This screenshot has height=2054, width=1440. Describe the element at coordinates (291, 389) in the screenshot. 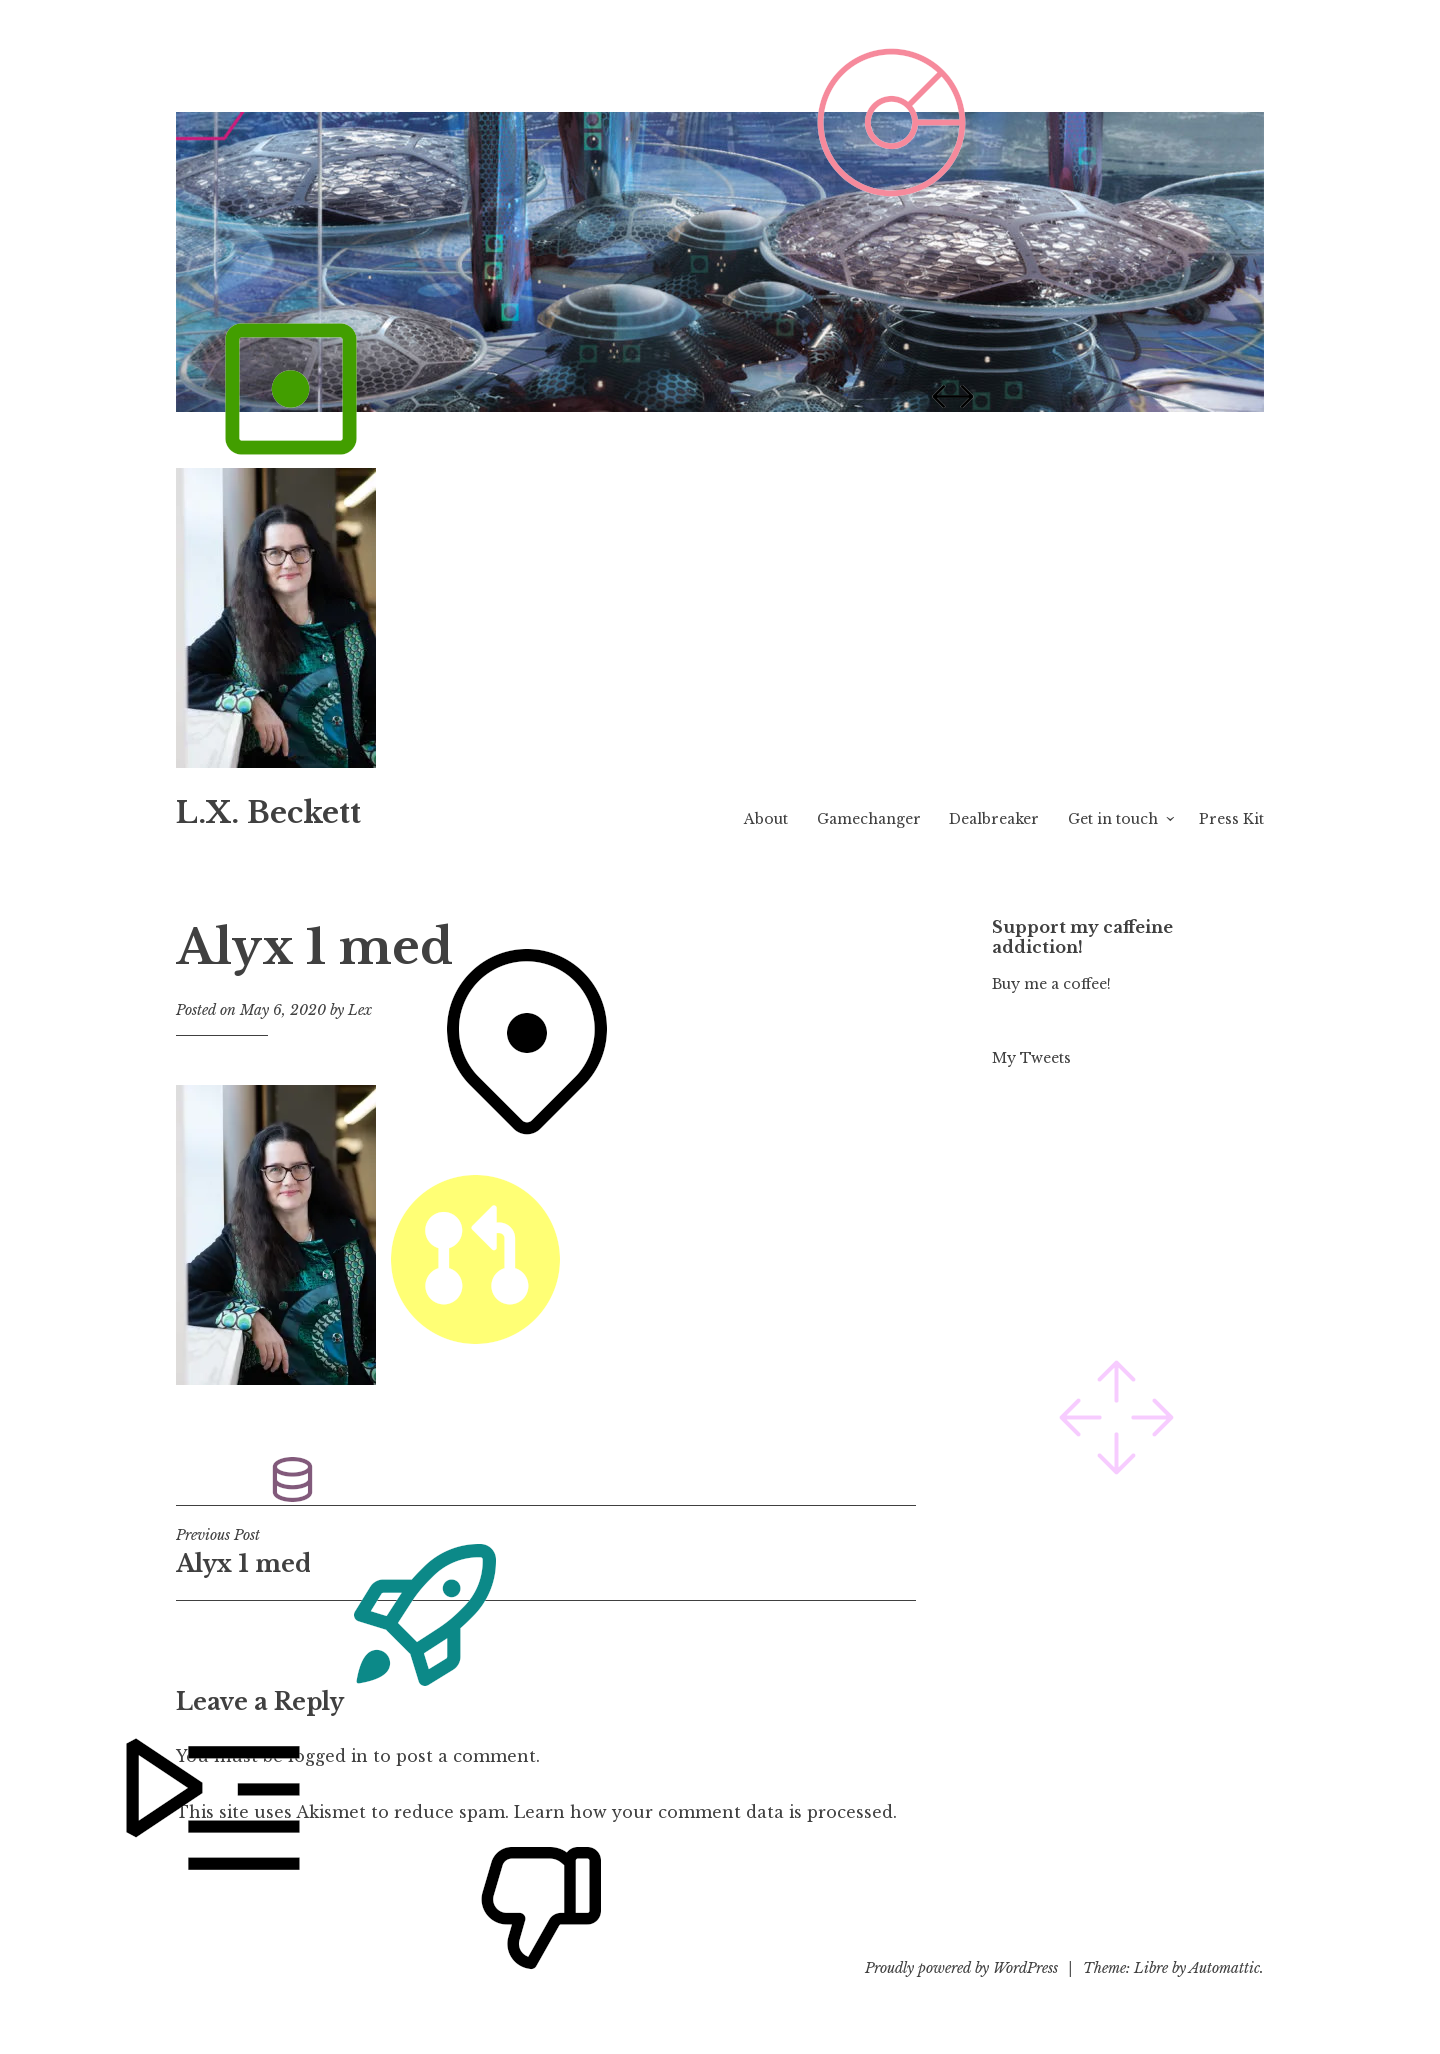

I see `indicates a file has been modified in a diff view` at that location.